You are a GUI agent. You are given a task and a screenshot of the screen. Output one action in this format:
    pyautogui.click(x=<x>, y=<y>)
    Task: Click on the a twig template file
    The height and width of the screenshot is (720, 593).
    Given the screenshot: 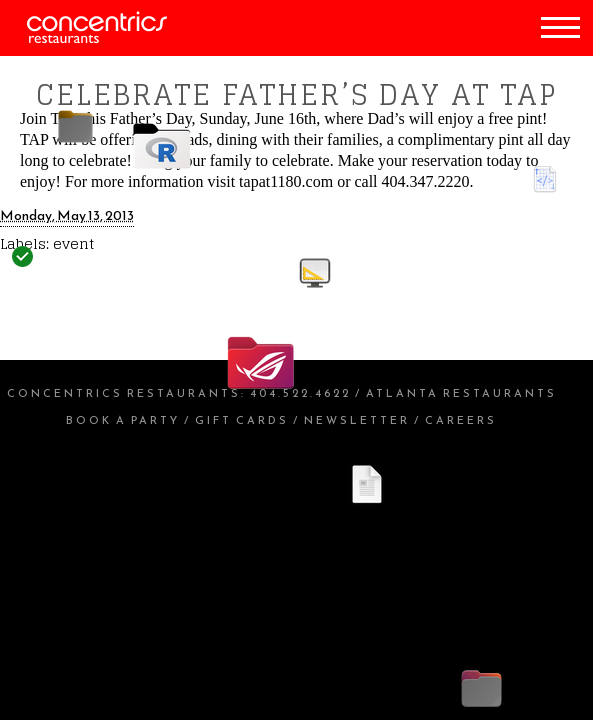 What is the action you would take?
    pyautogui.click(x=545, y=179)
    